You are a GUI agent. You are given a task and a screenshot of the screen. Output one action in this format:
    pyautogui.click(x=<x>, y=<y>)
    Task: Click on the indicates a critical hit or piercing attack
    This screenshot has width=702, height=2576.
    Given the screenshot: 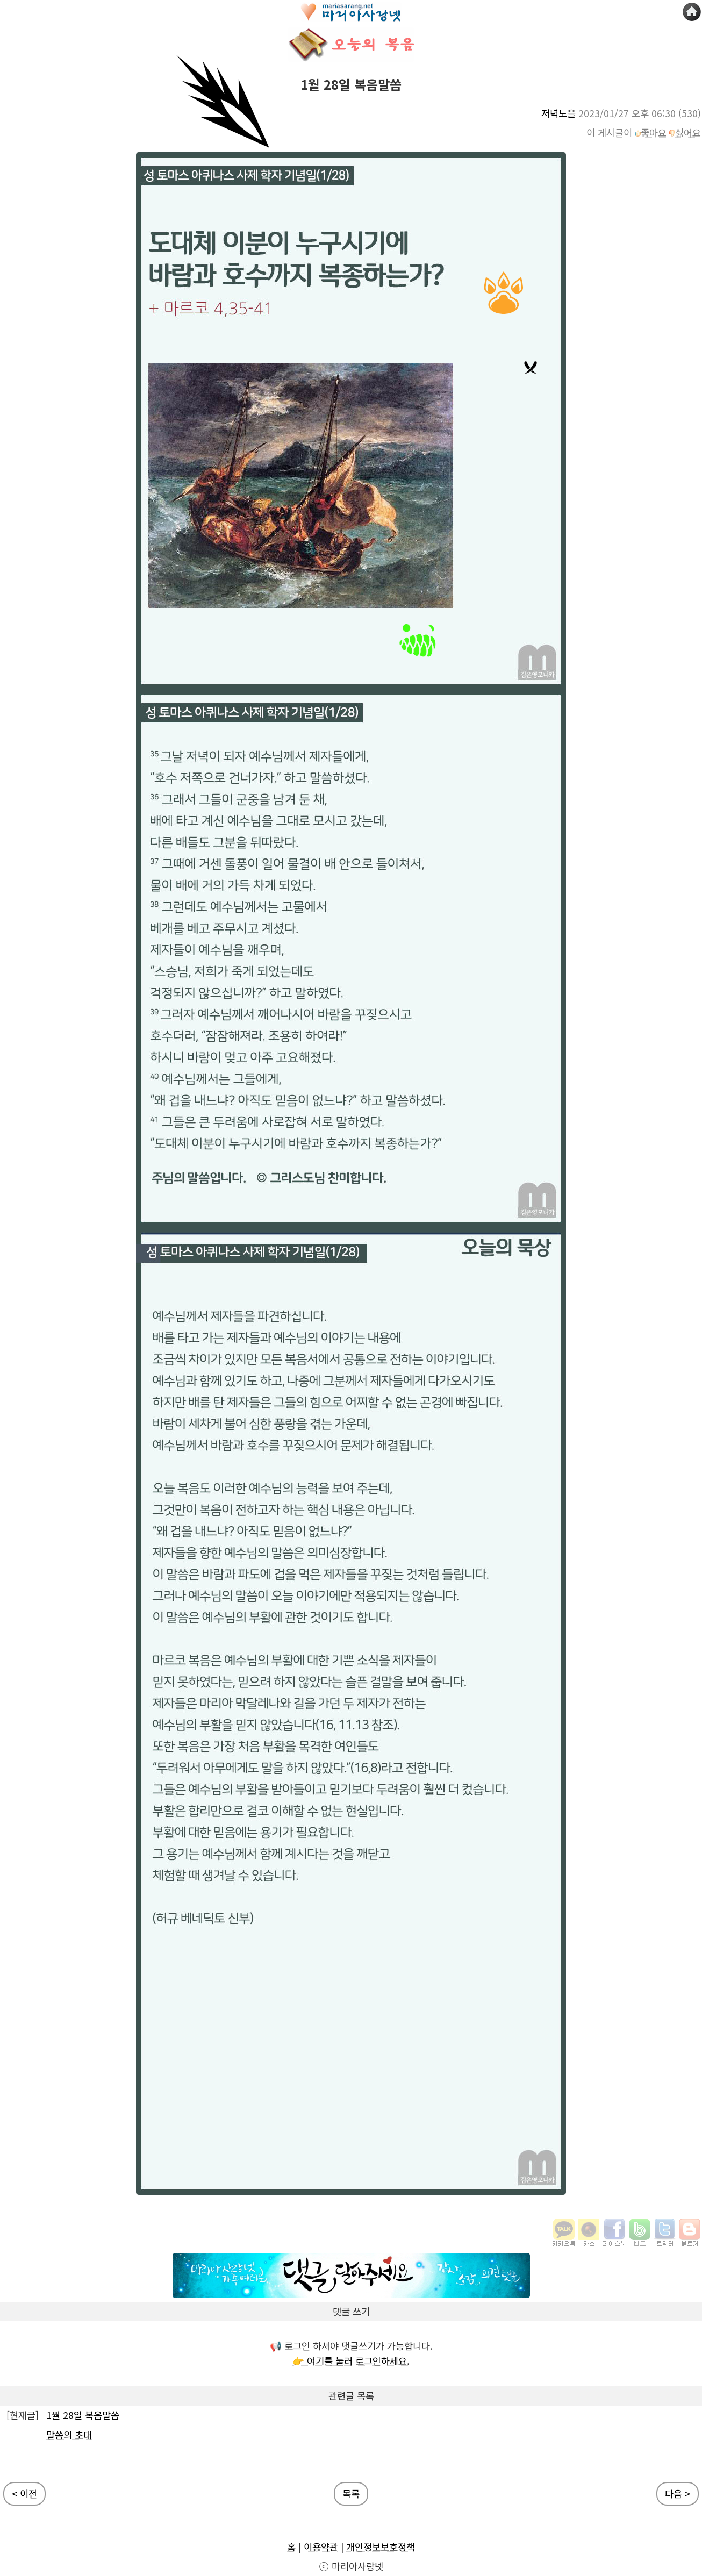 What is the action you would take?
    pyautogui.click(x=222, y=101)
    